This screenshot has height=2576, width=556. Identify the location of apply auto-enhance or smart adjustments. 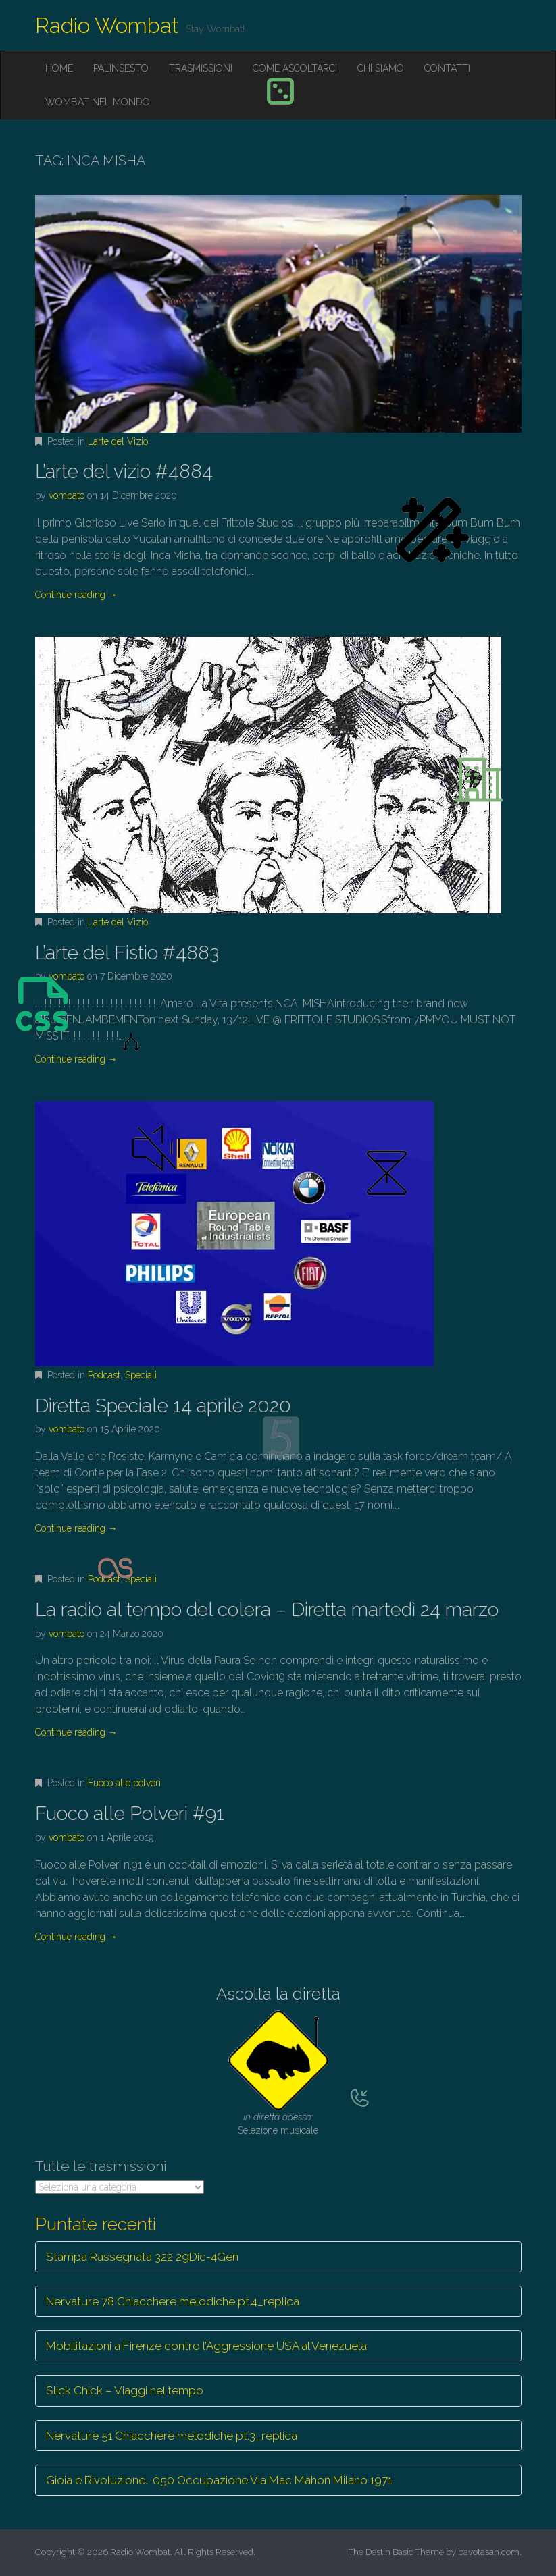
(428, 529).